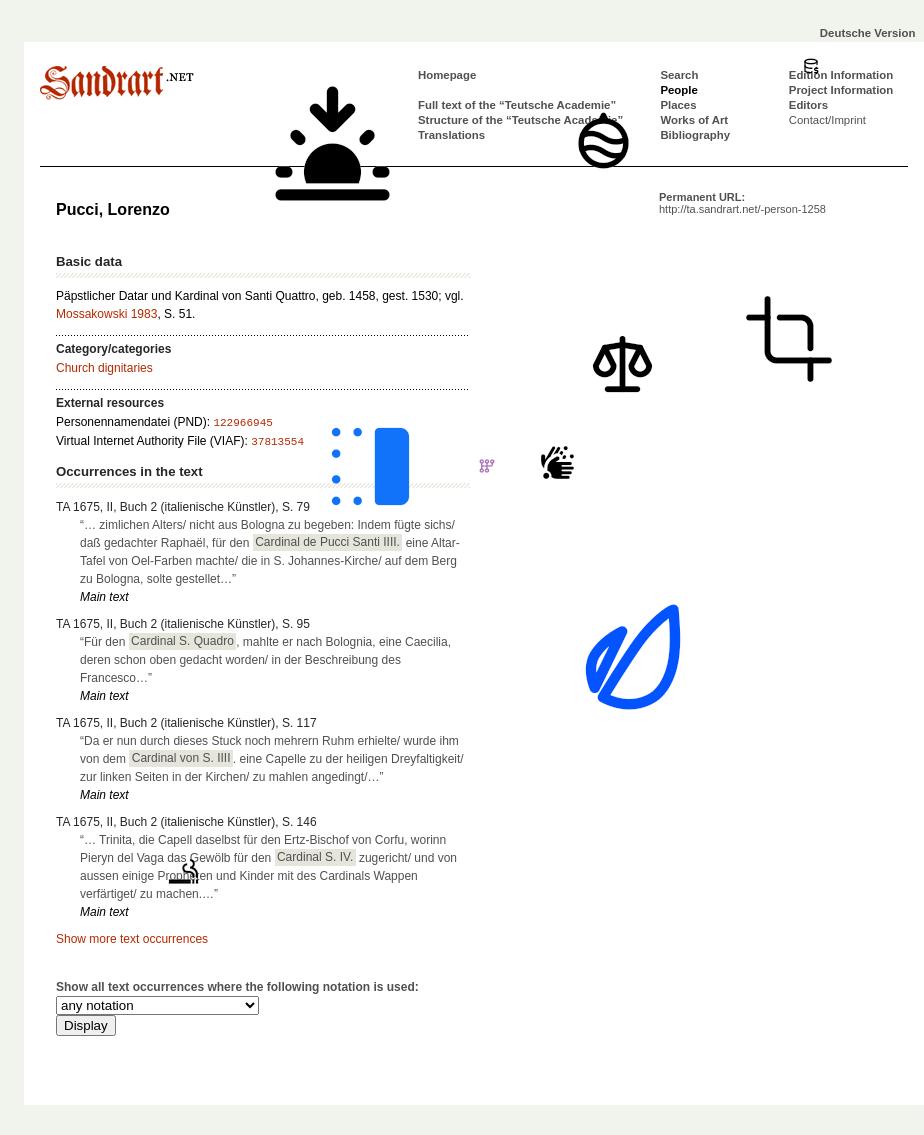 This screenshot has width=924, height=1135. I want to click on holiday or seasonal decoration indicator, so click(603, 140).